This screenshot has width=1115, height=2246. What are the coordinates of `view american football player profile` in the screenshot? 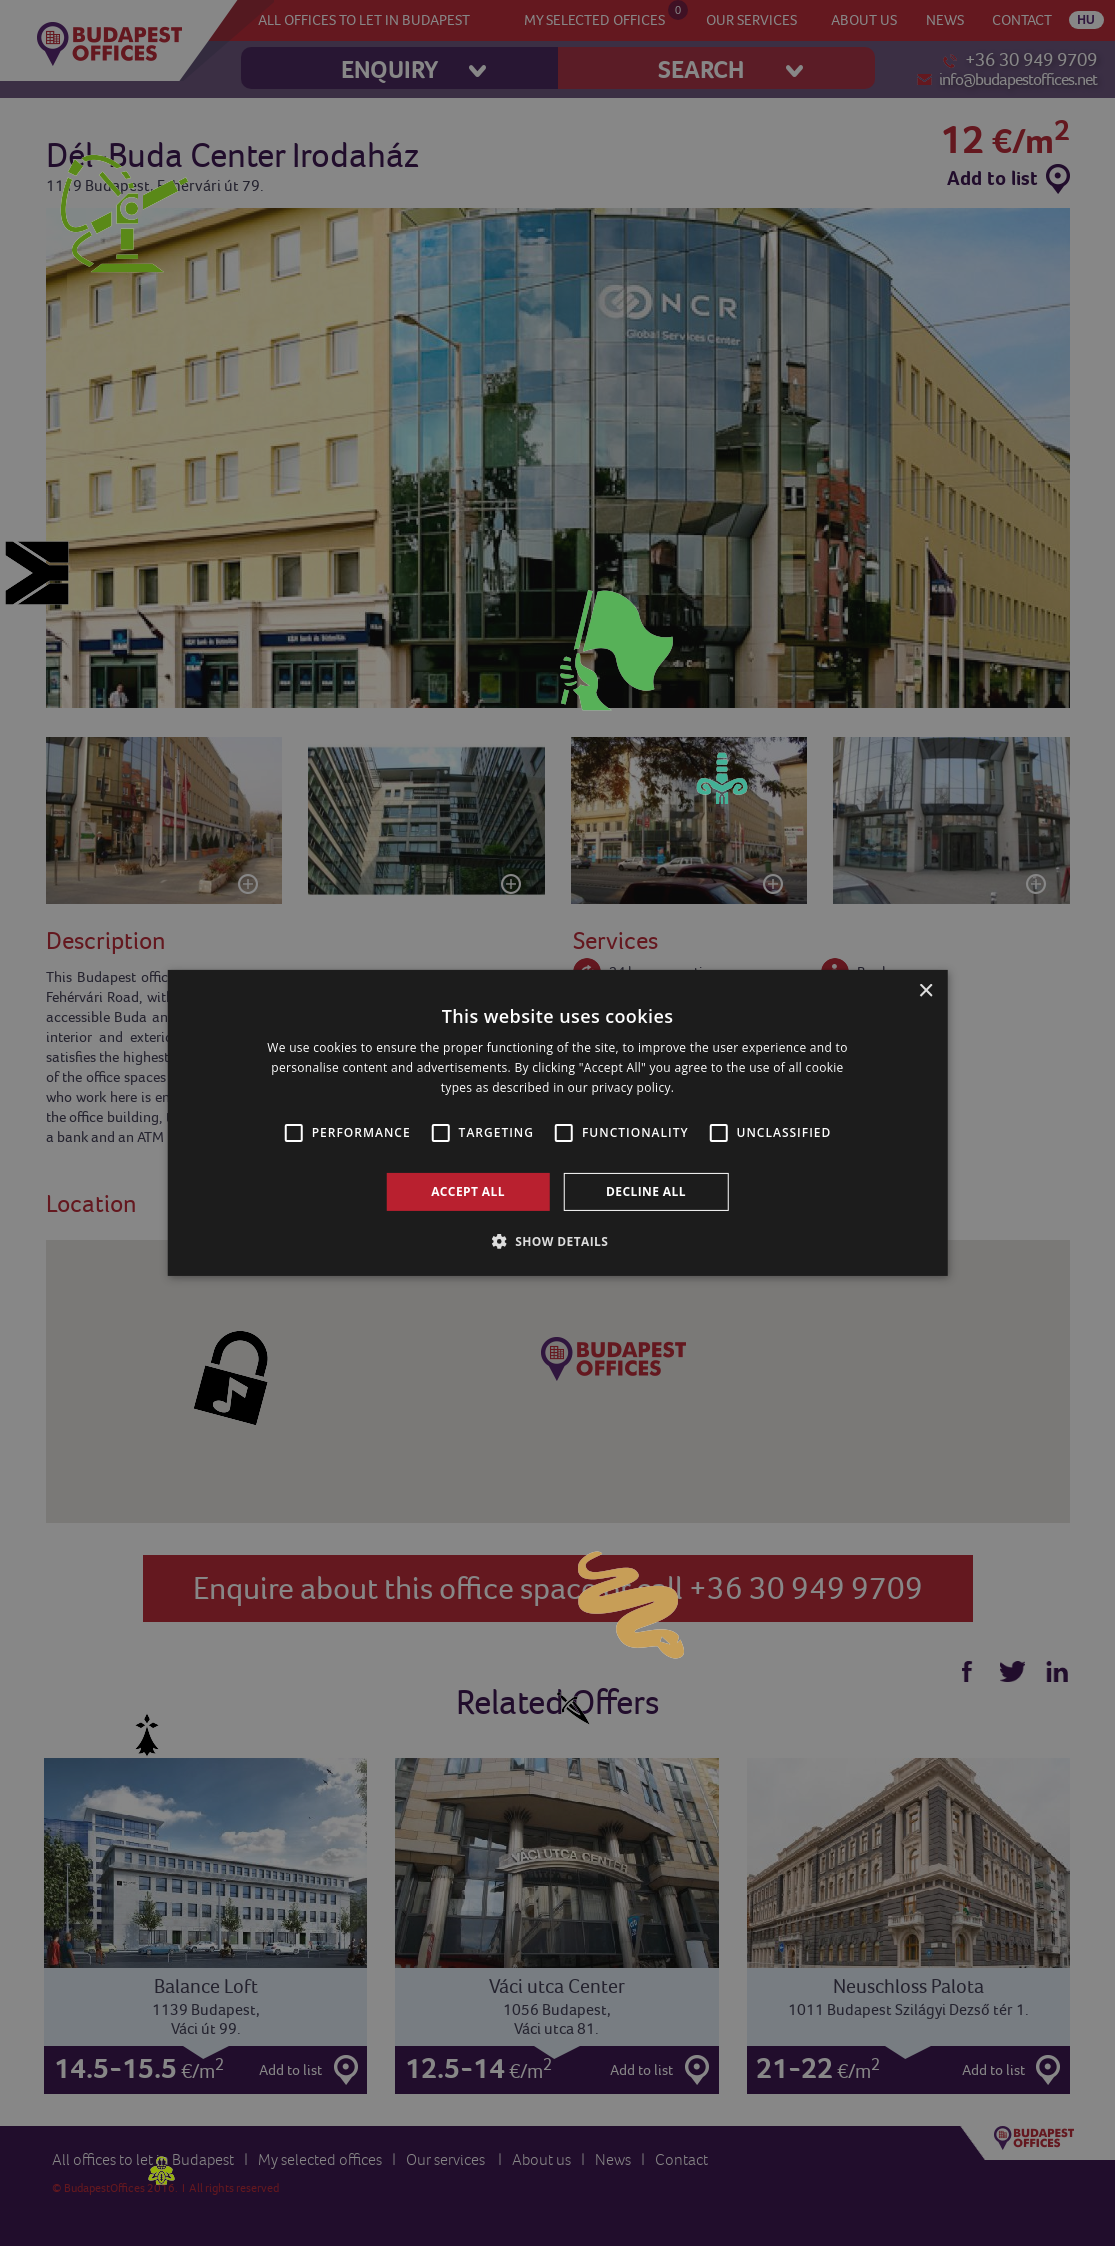 It's located at (161, 2169).